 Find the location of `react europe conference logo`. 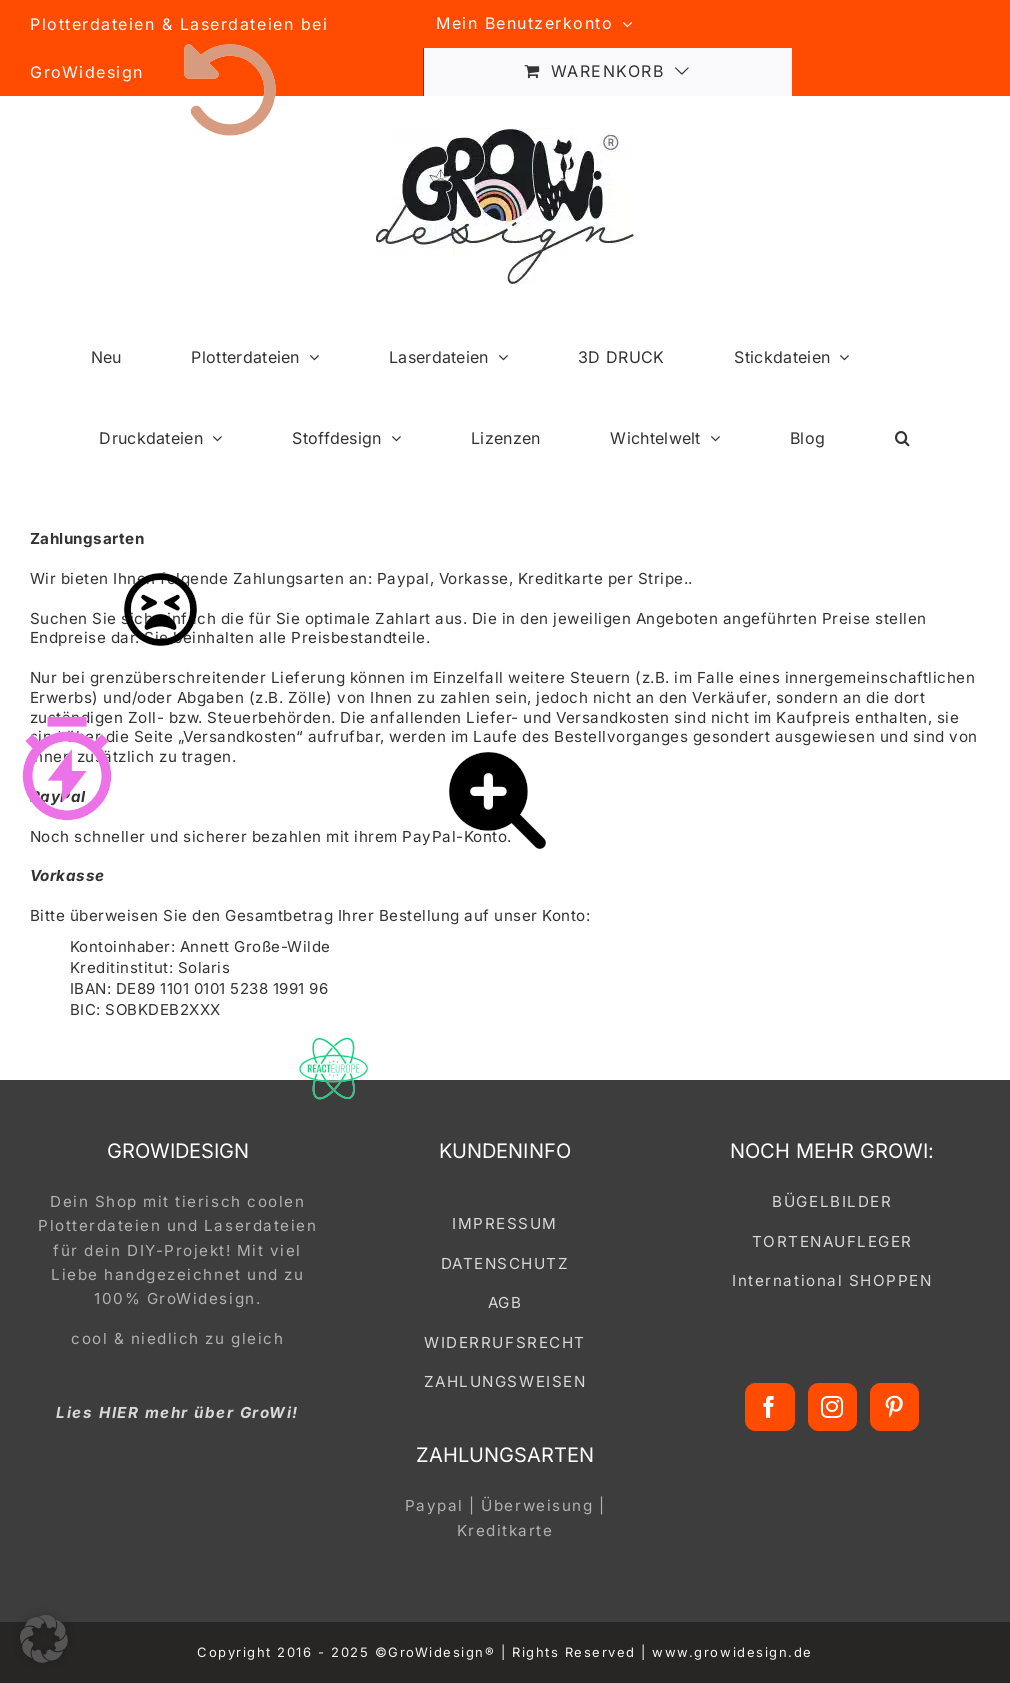

react europe conference logo is located at coordinates (333, 1068).